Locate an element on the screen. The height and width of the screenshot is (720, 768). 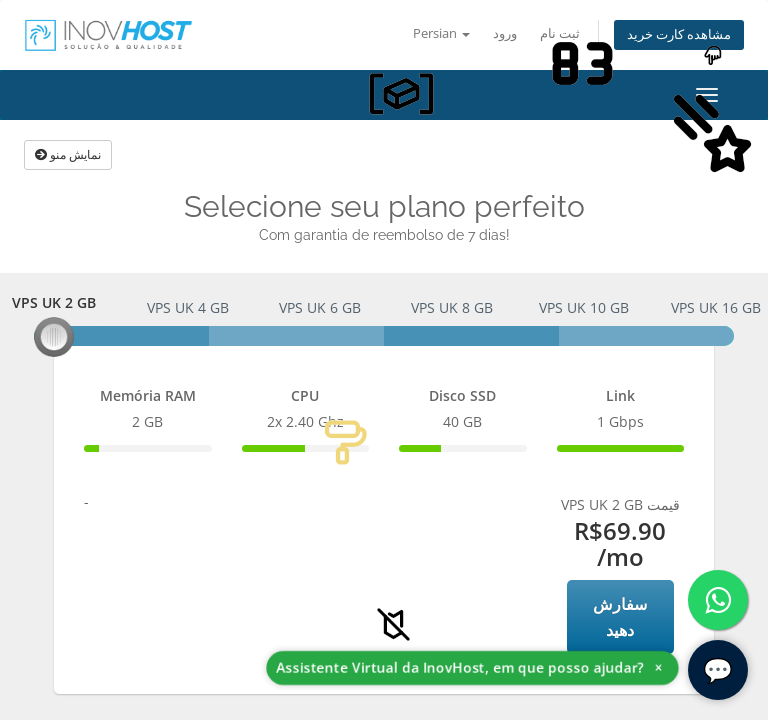
view variable symbol in code editor is located at coordinates (401, 91).